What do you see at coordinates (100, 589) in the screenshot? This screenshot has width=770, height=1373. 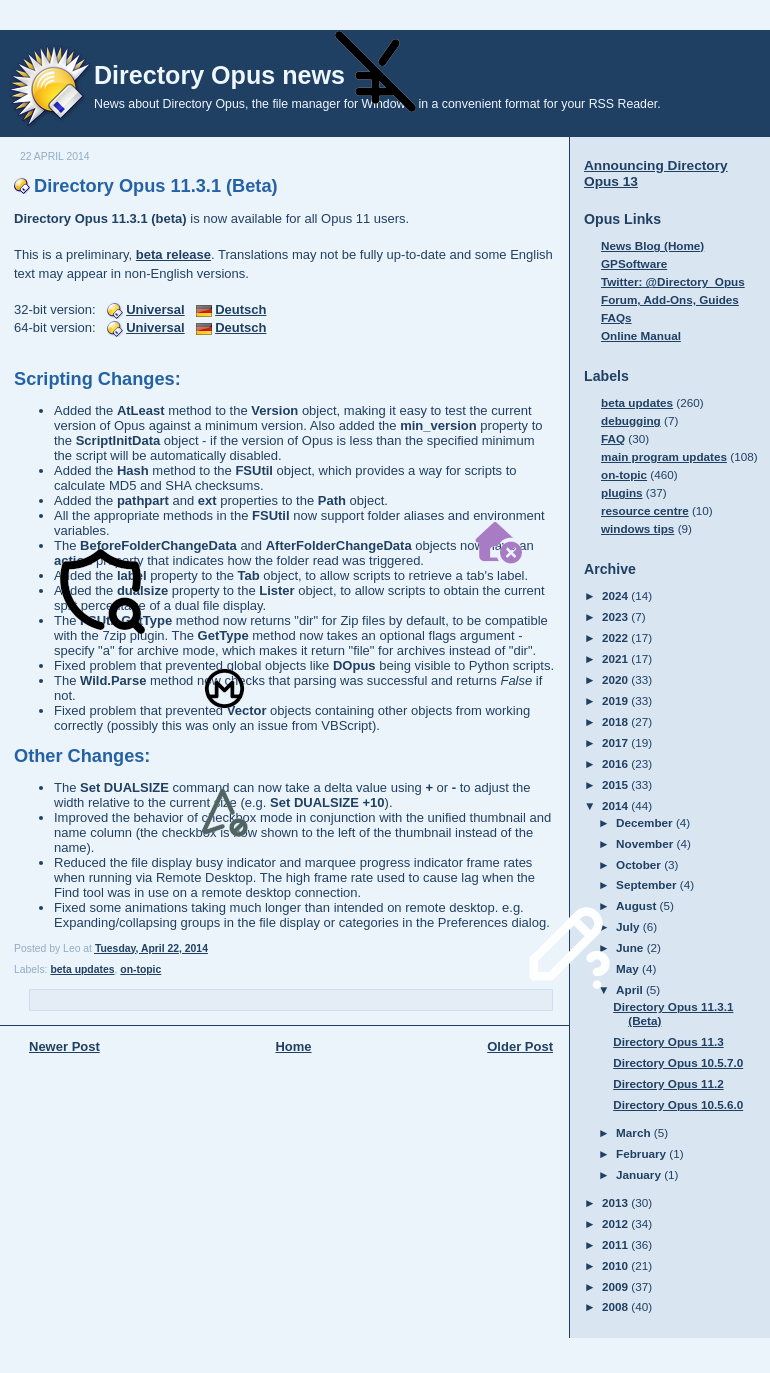 I see `search security settings` at bounding box center [100, 589].